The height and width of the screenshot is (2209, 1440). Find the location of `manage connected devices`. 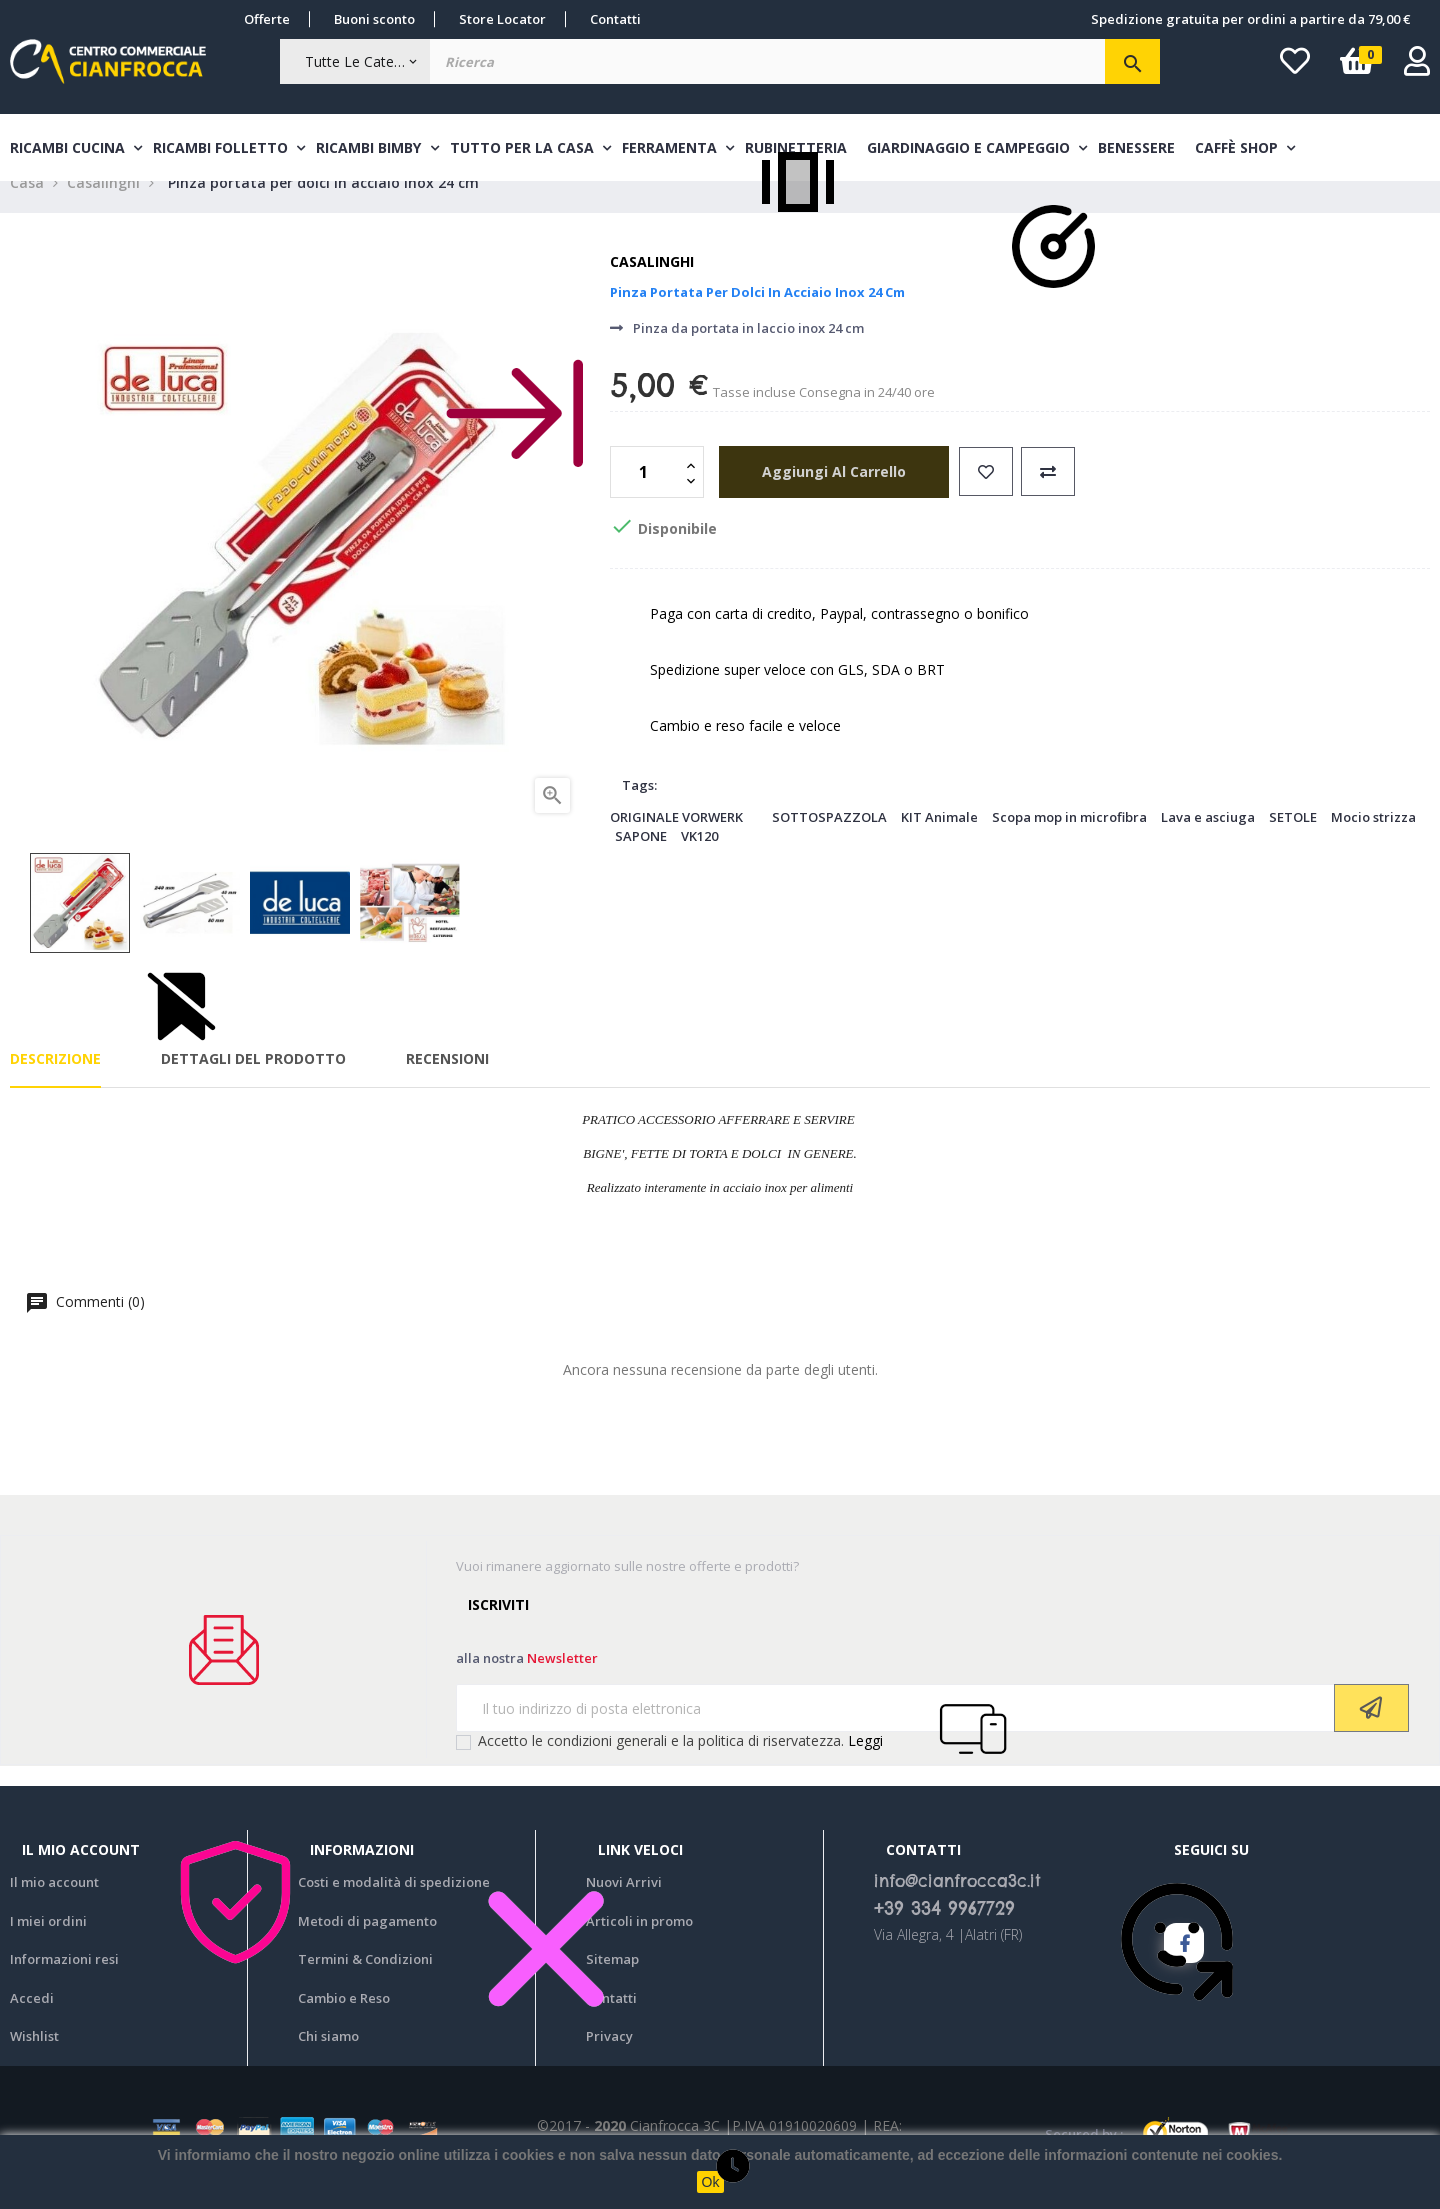

manage connected devices is located at coordinates (972, 1729).